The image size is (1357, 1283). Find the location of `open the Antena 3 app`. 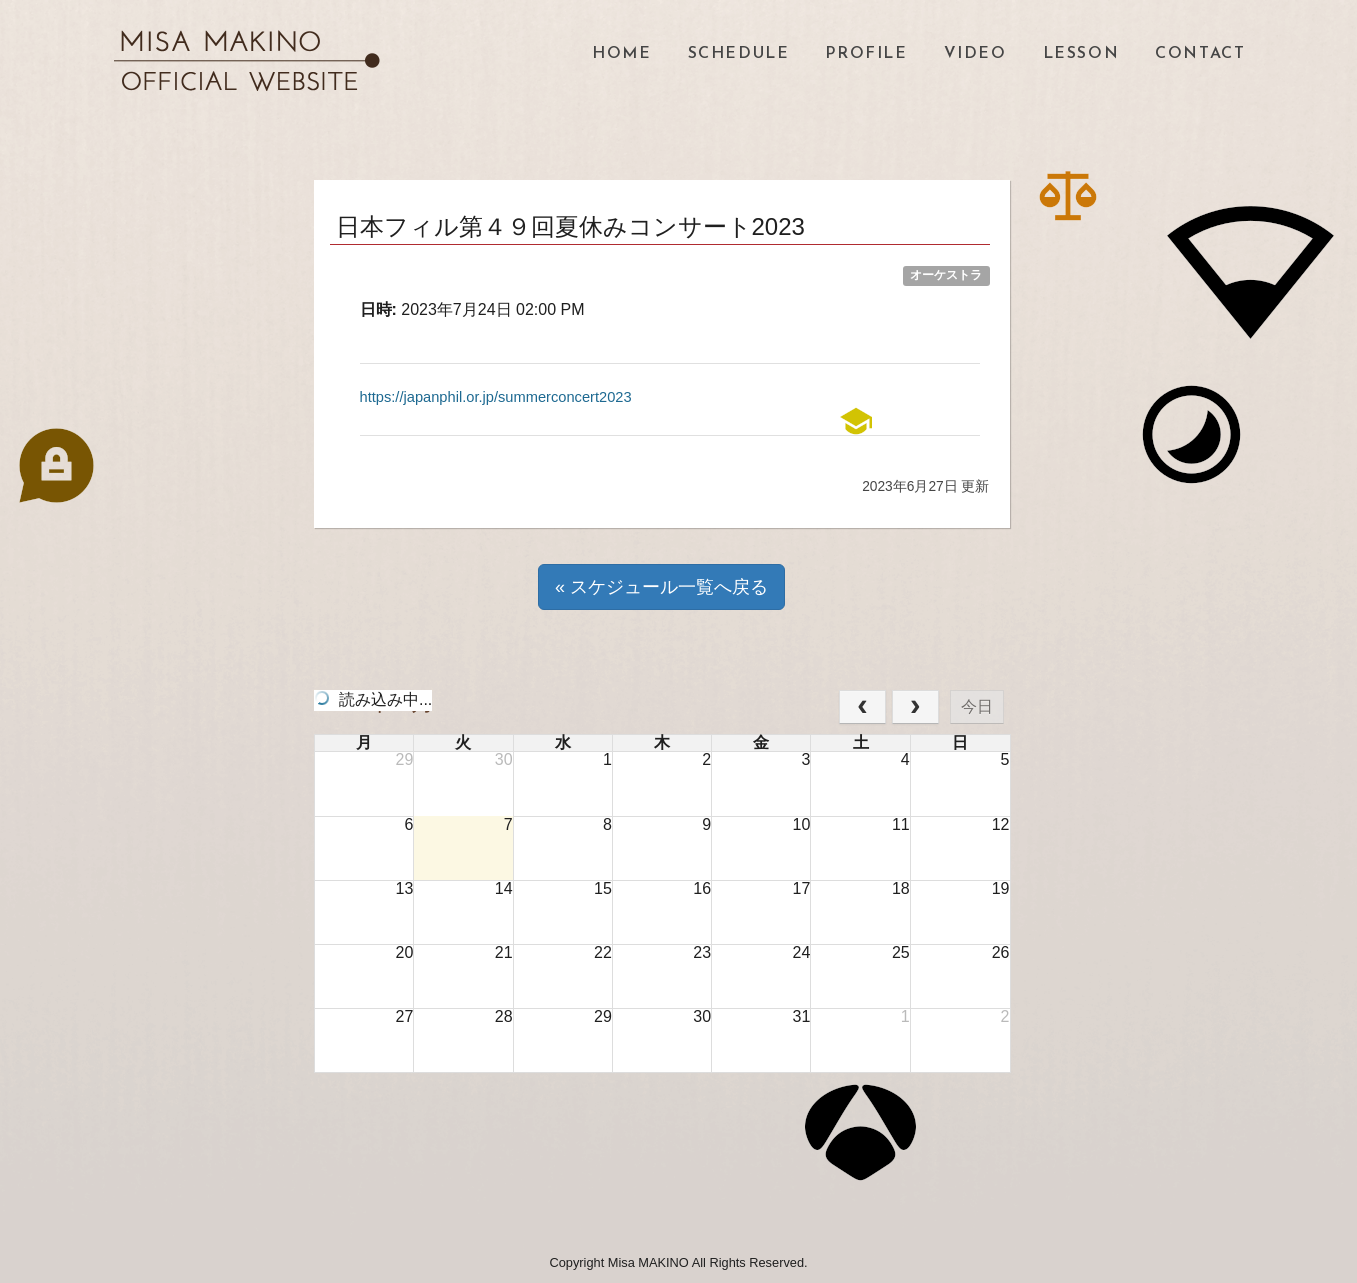

open the Antena 3 app is located at coordinates (860, 1132).